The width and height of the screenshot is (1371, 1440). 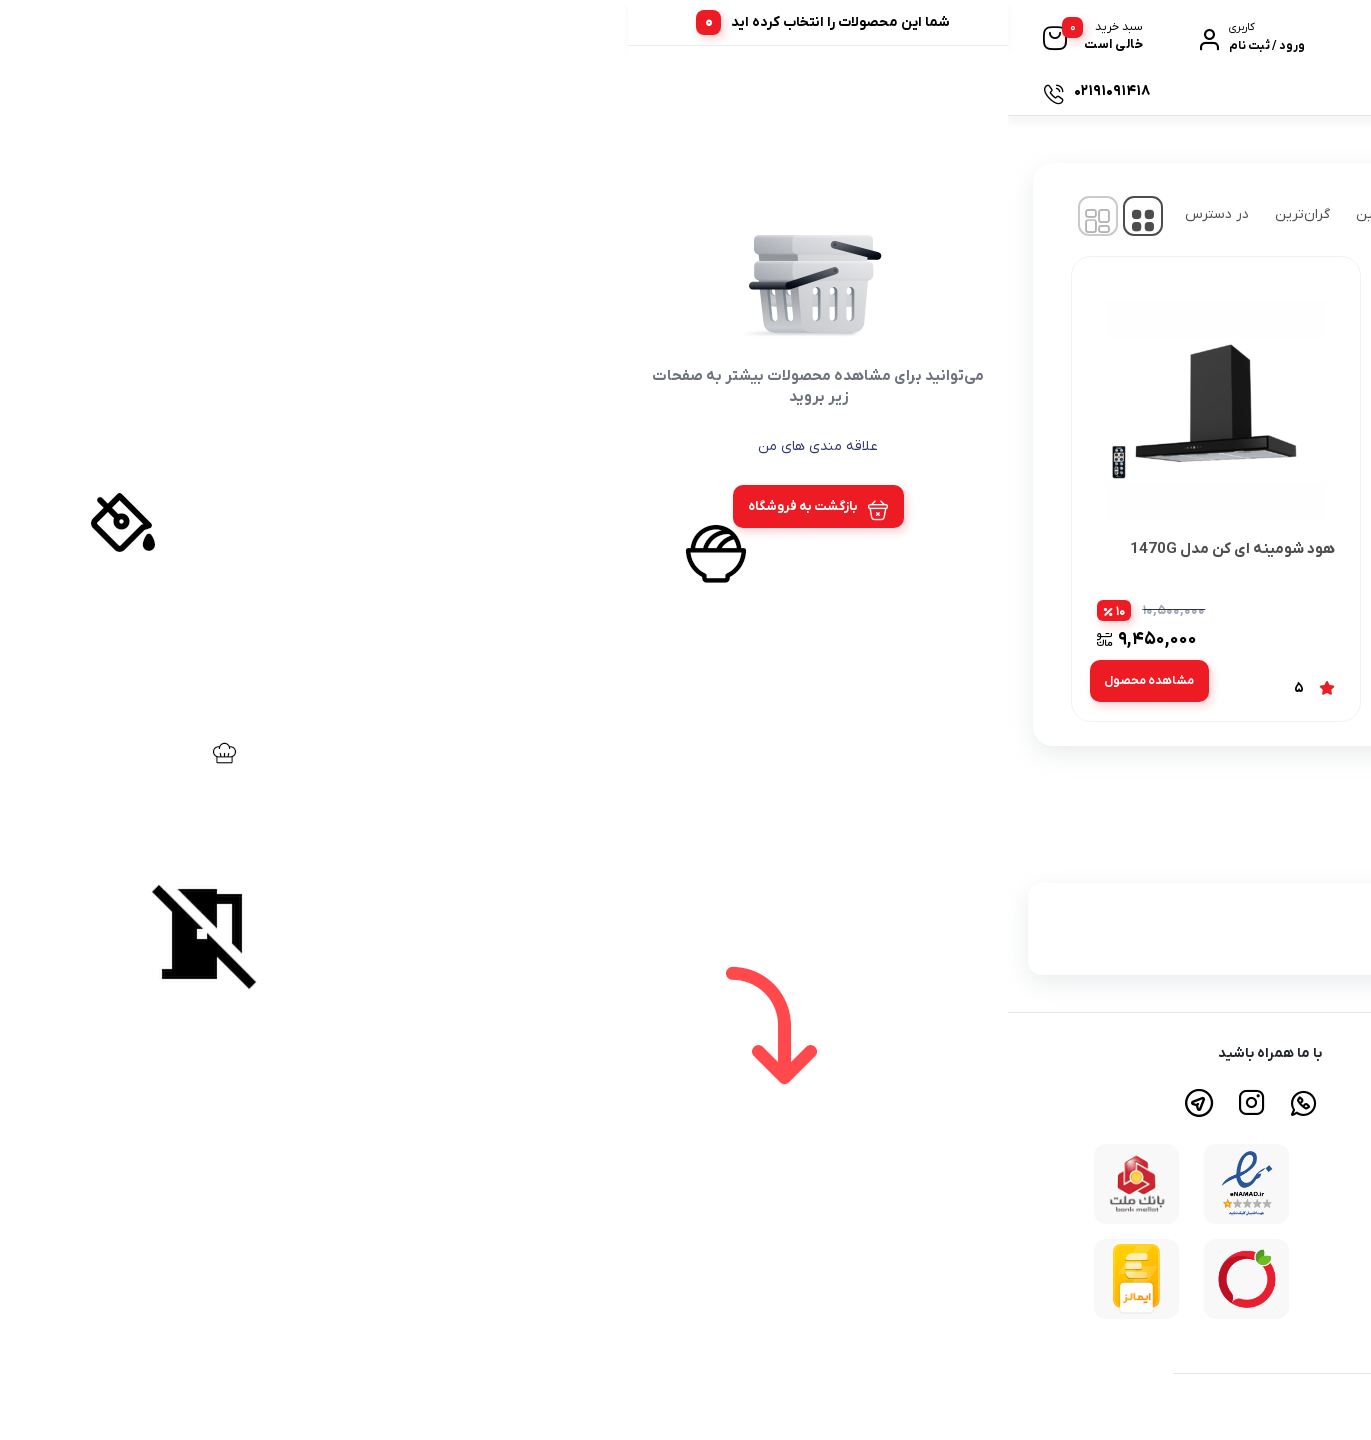 I want to click on view food or meal options, so click(x=716, y=555).